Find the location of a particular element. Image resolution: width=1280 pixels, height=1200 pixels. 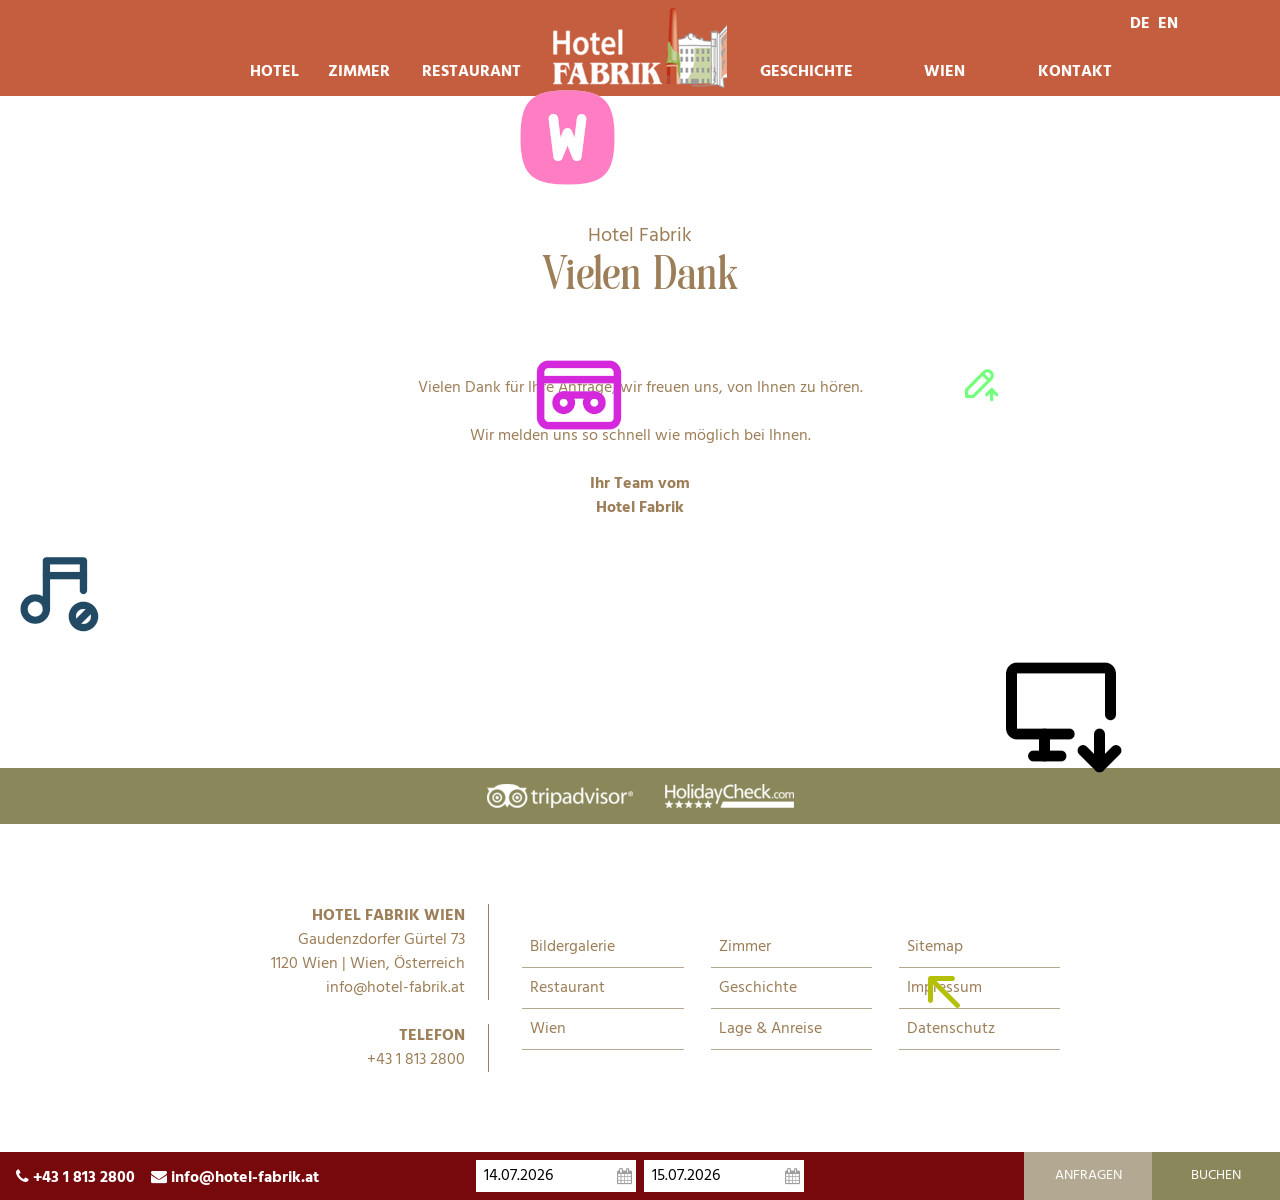

download to desktop computer is located at coordinates (1061, 712).